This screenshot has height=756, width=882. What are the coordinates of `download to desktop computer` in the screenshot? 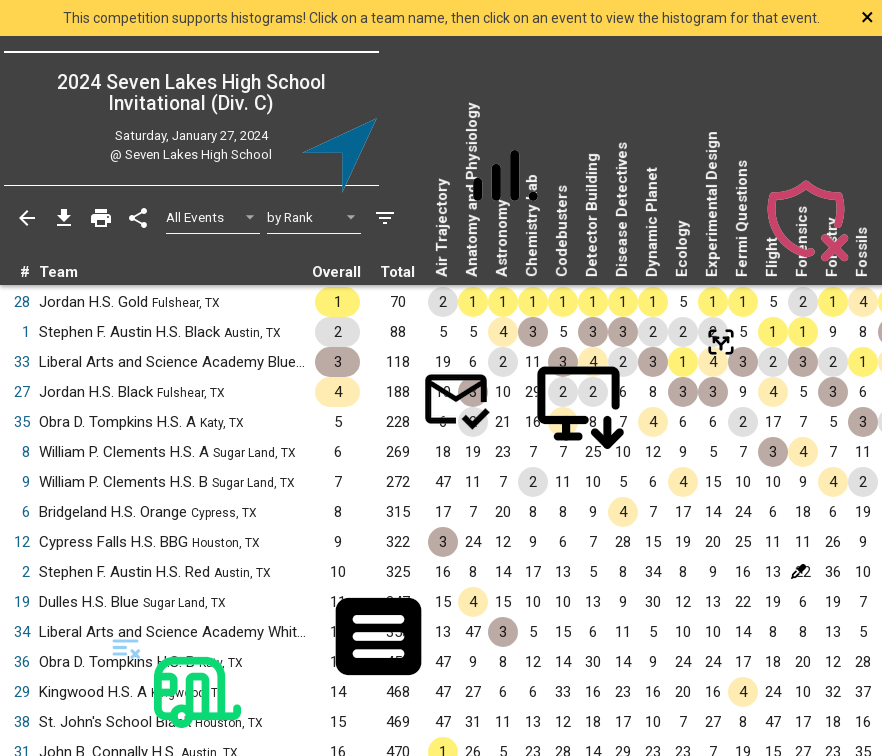 It's located at (578, 403).